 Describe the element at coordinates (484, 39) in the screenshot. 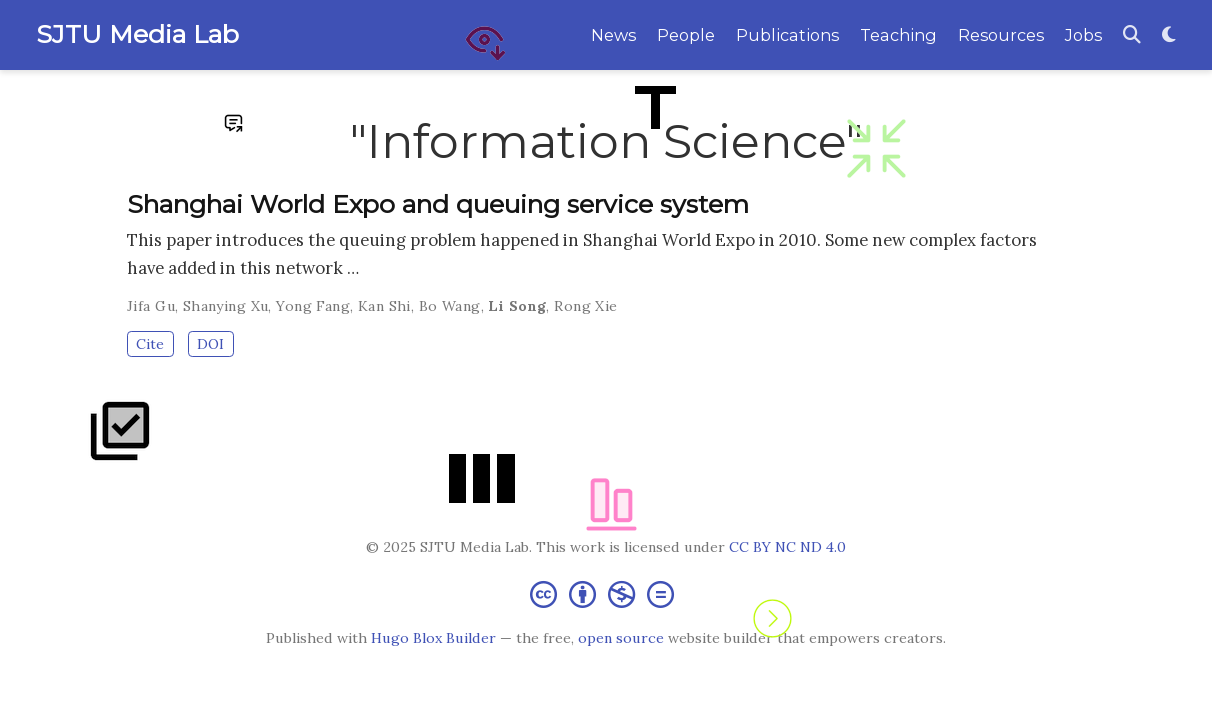

I see `scroll down to view more content` at that location.